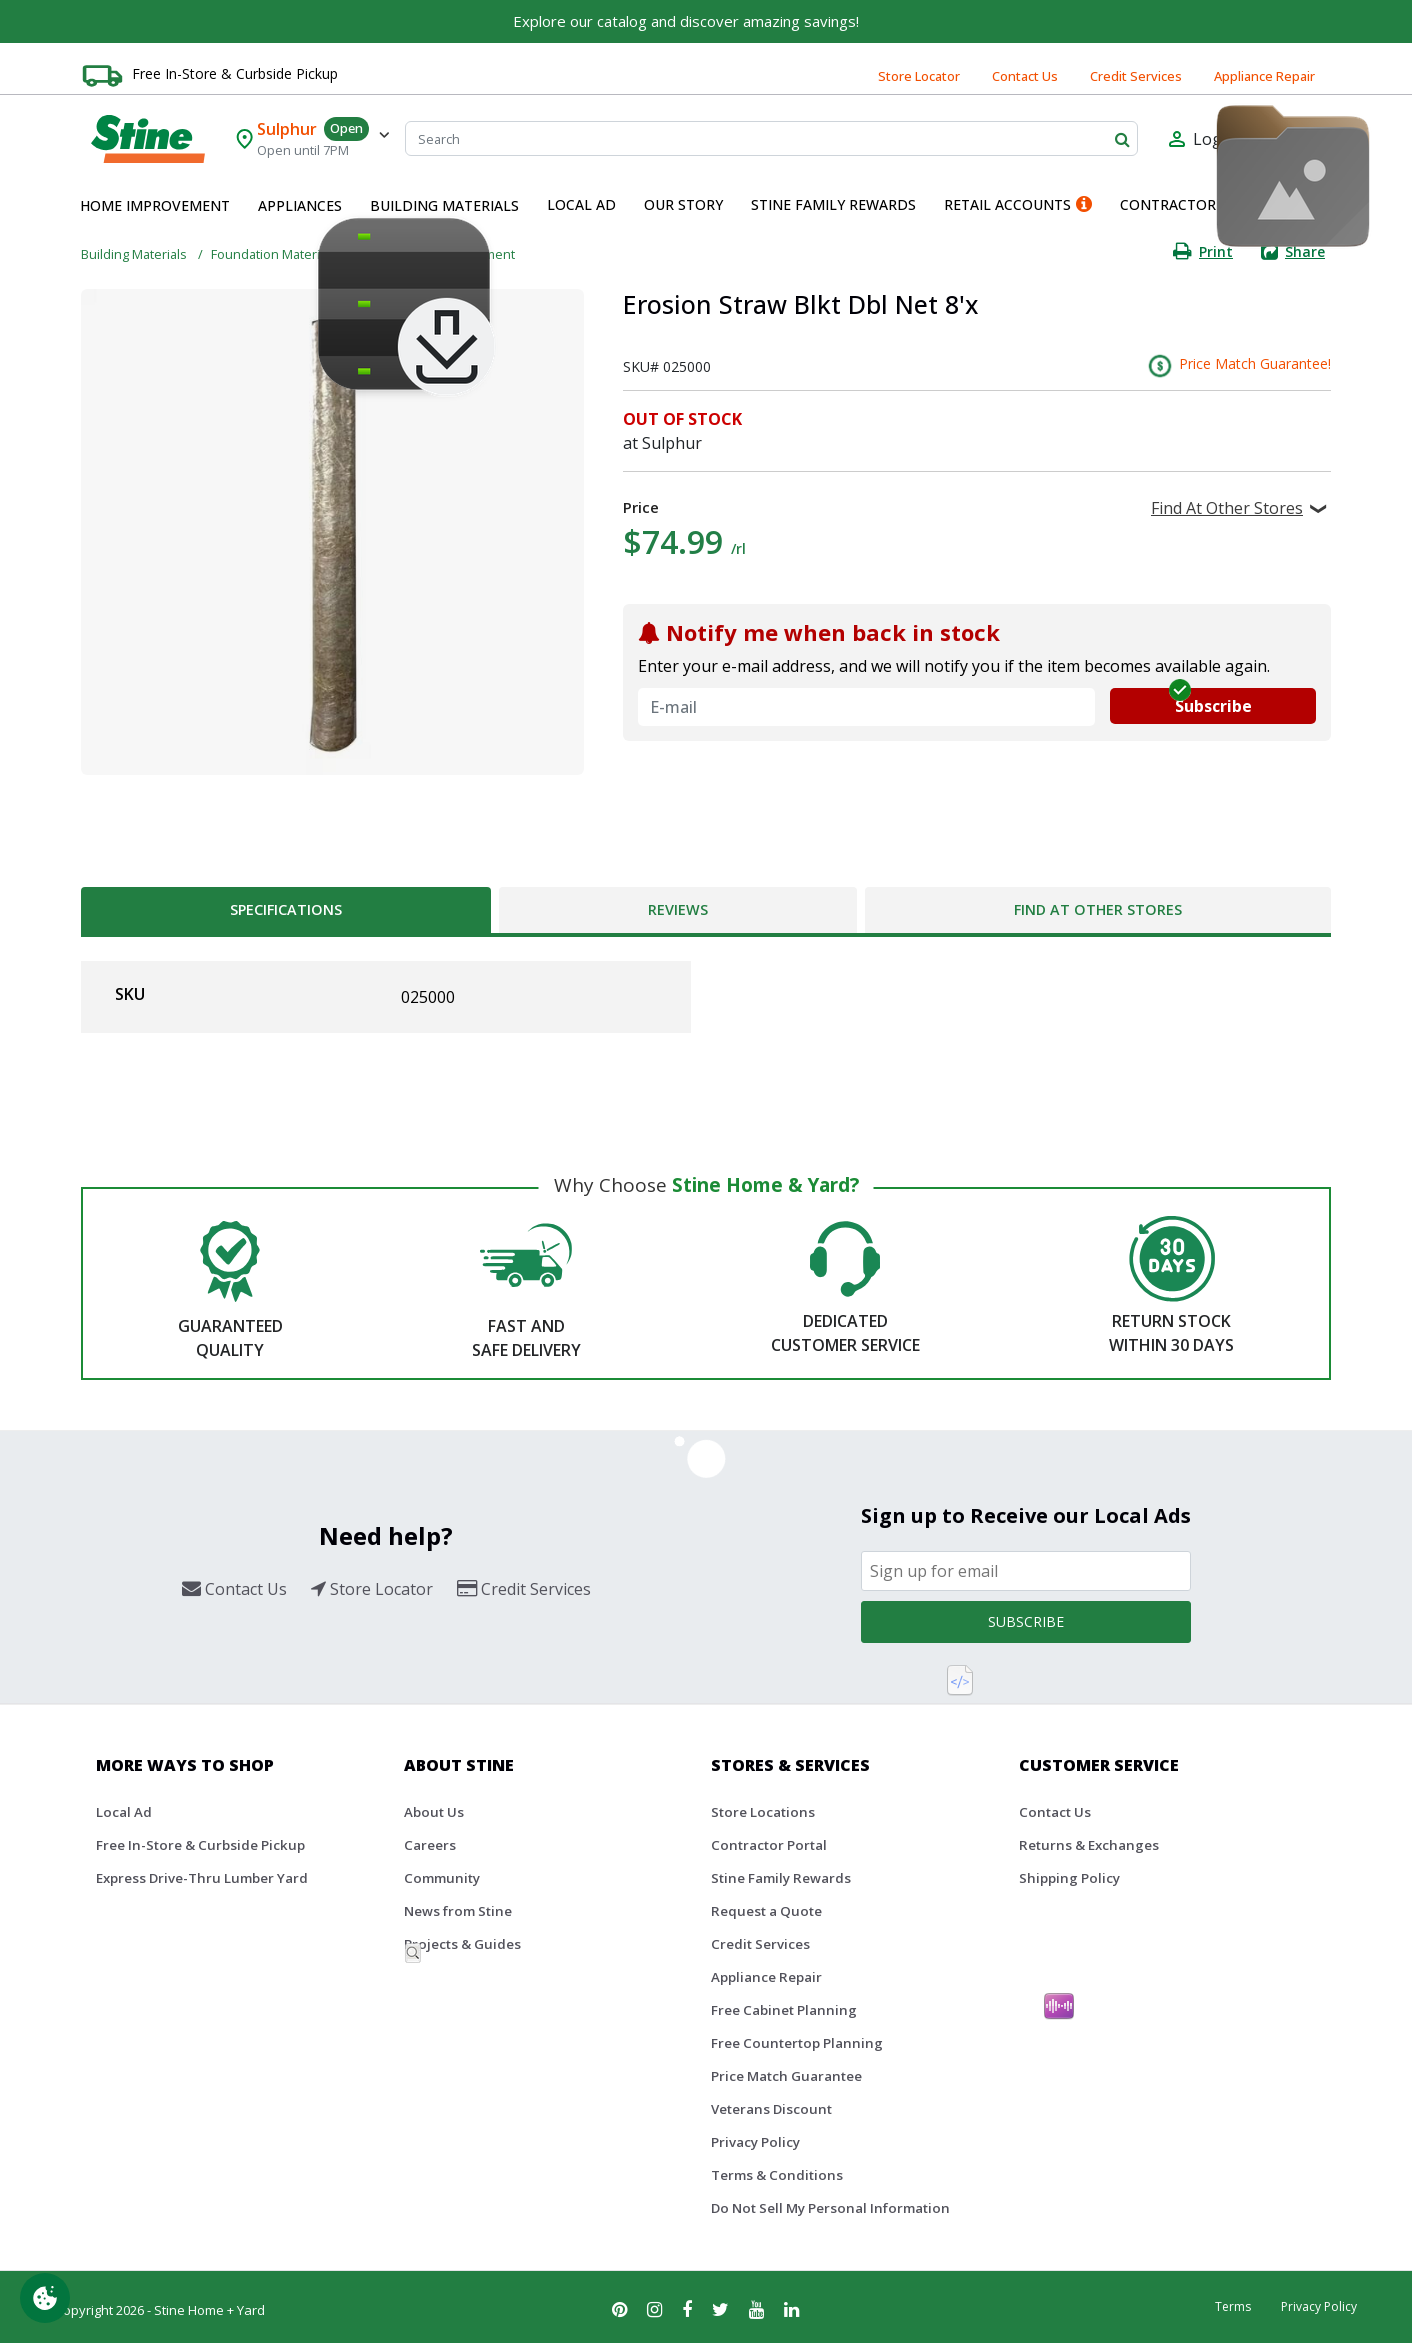 The height and width of the screenshot is (2343, 1426). Describe the element at coordinates (1180, 690) in the screenshot. I see `confirm or approve an action` at that location.